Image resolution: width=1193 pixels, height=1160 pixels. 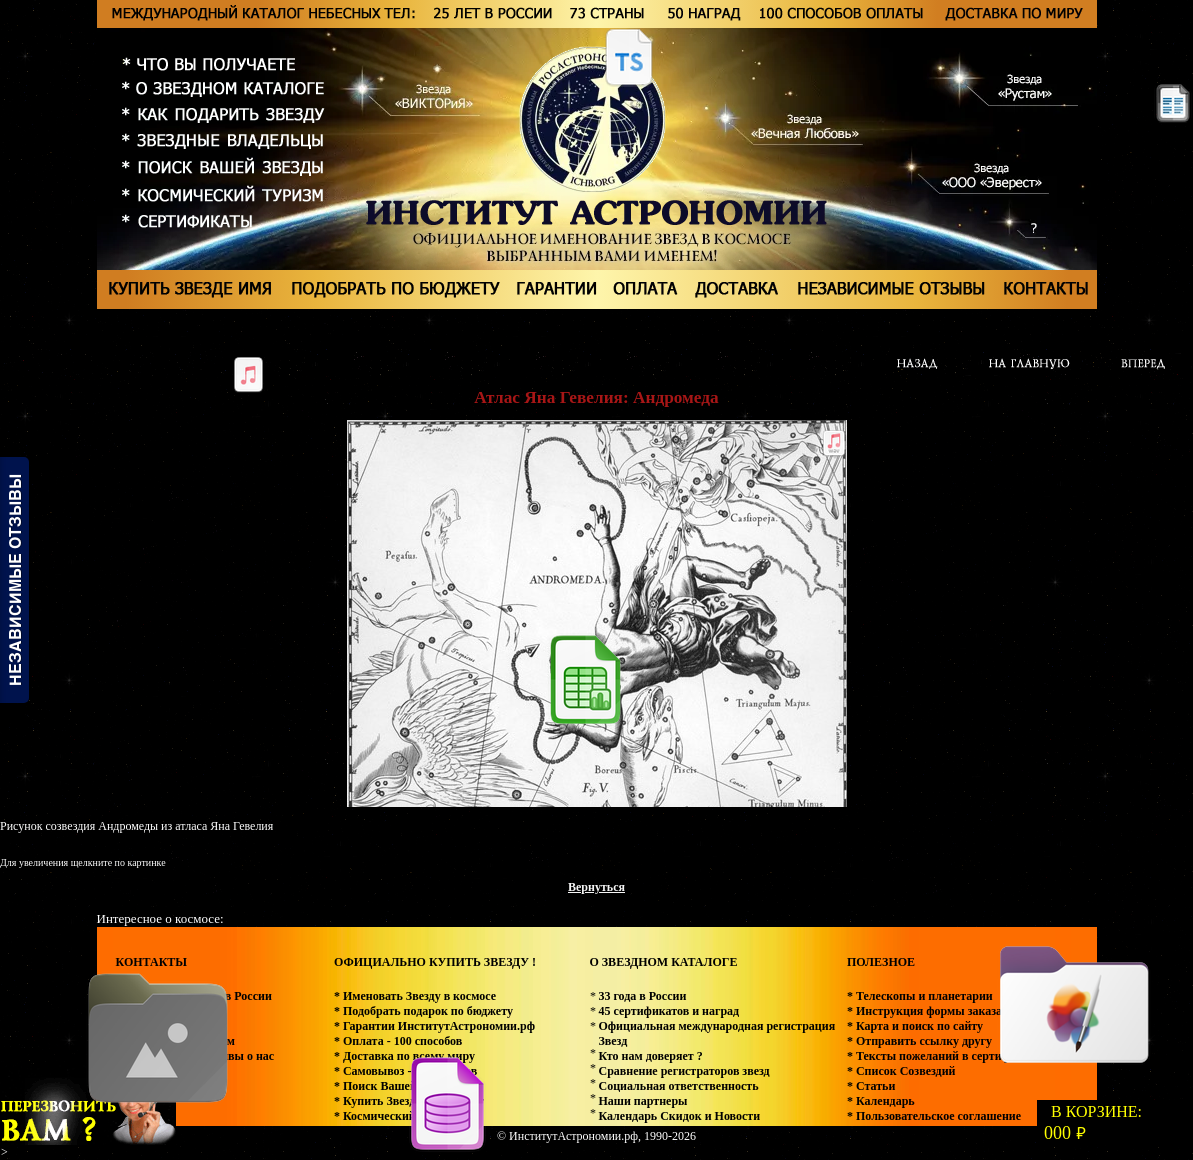 I want to click on an audio file in your system, so click(x=248, y=374).